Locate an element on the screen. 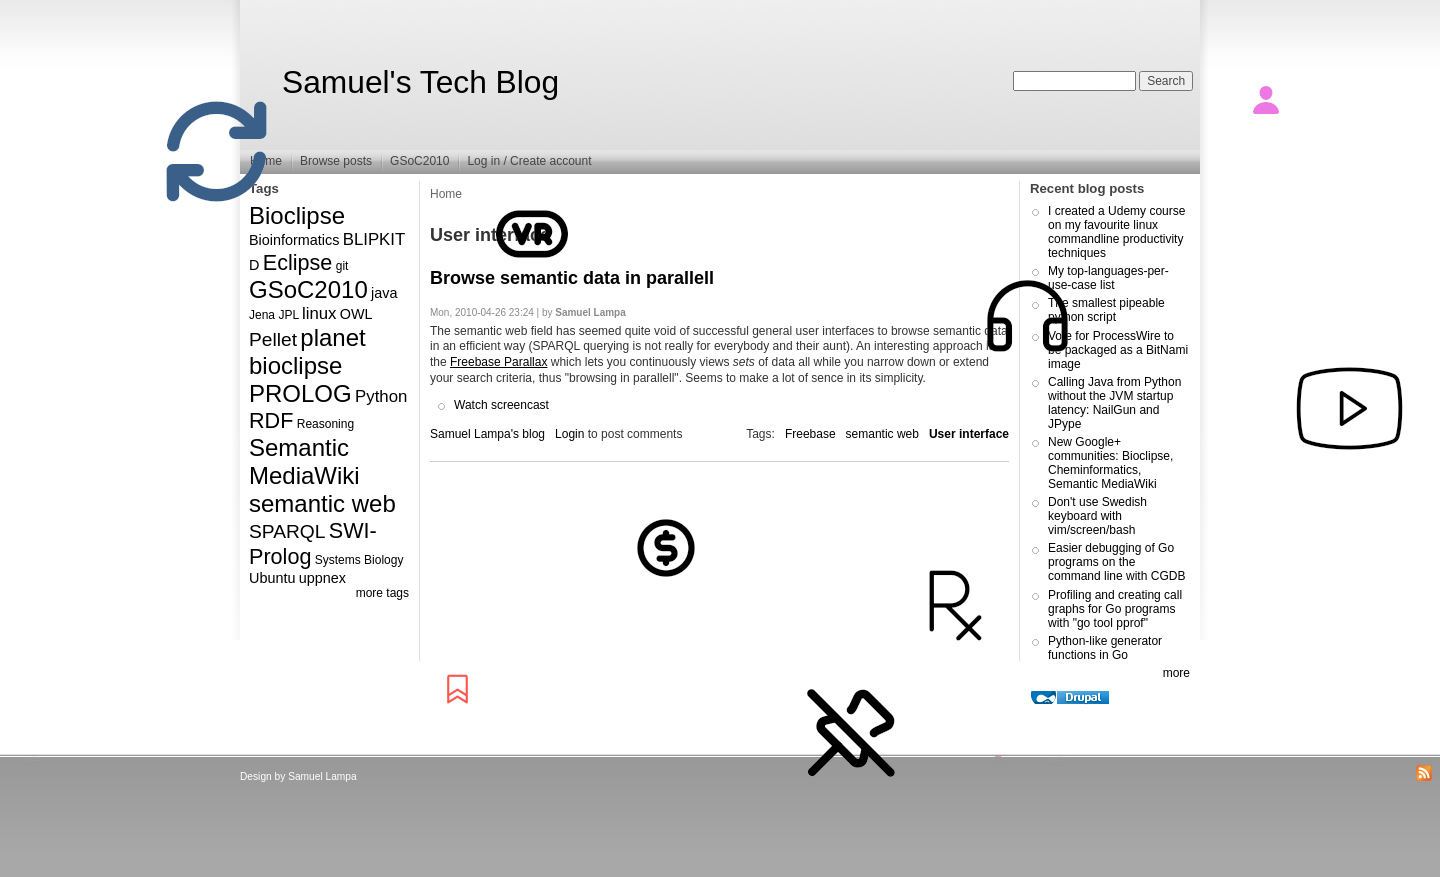  access virtual reality mode or settings is located at coordinates (532, 234).